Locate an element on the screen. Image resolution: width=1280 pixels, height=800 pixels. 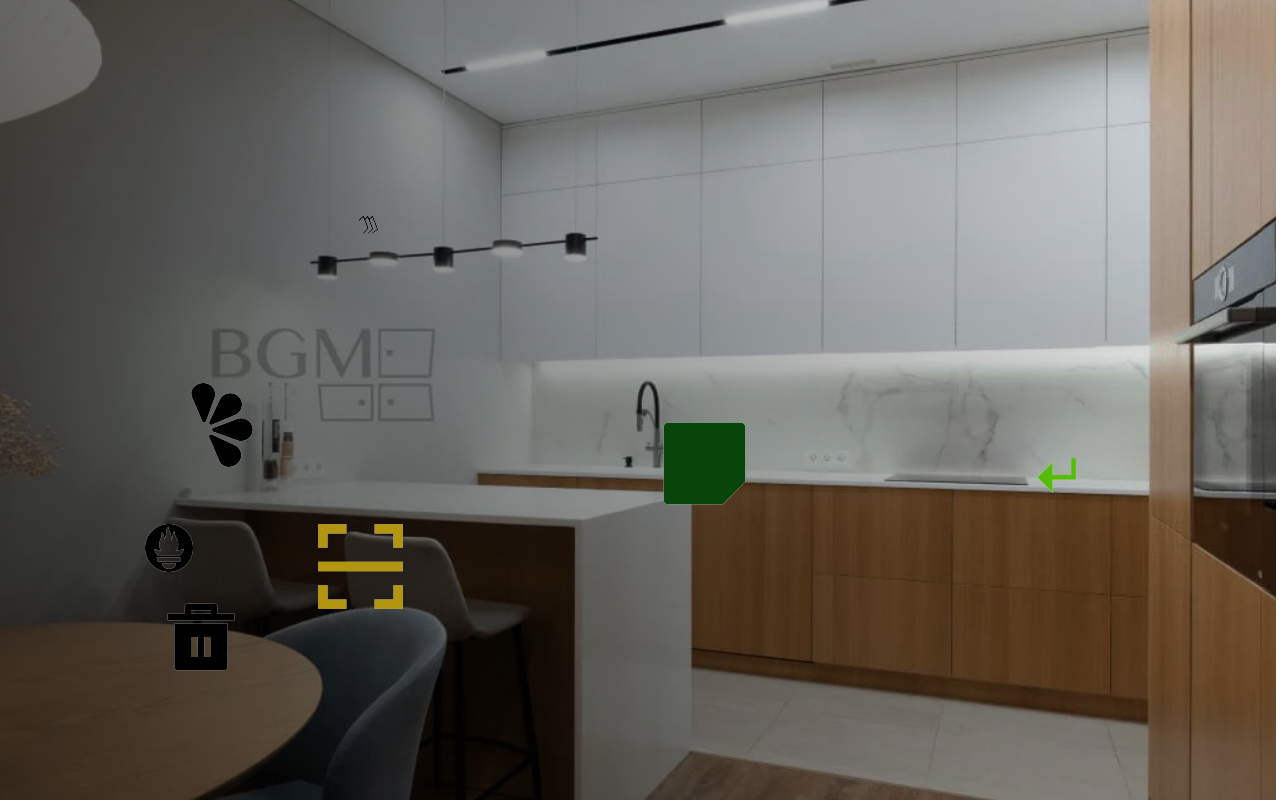
open wikibooks website or app is located at coordinates (368, 224).